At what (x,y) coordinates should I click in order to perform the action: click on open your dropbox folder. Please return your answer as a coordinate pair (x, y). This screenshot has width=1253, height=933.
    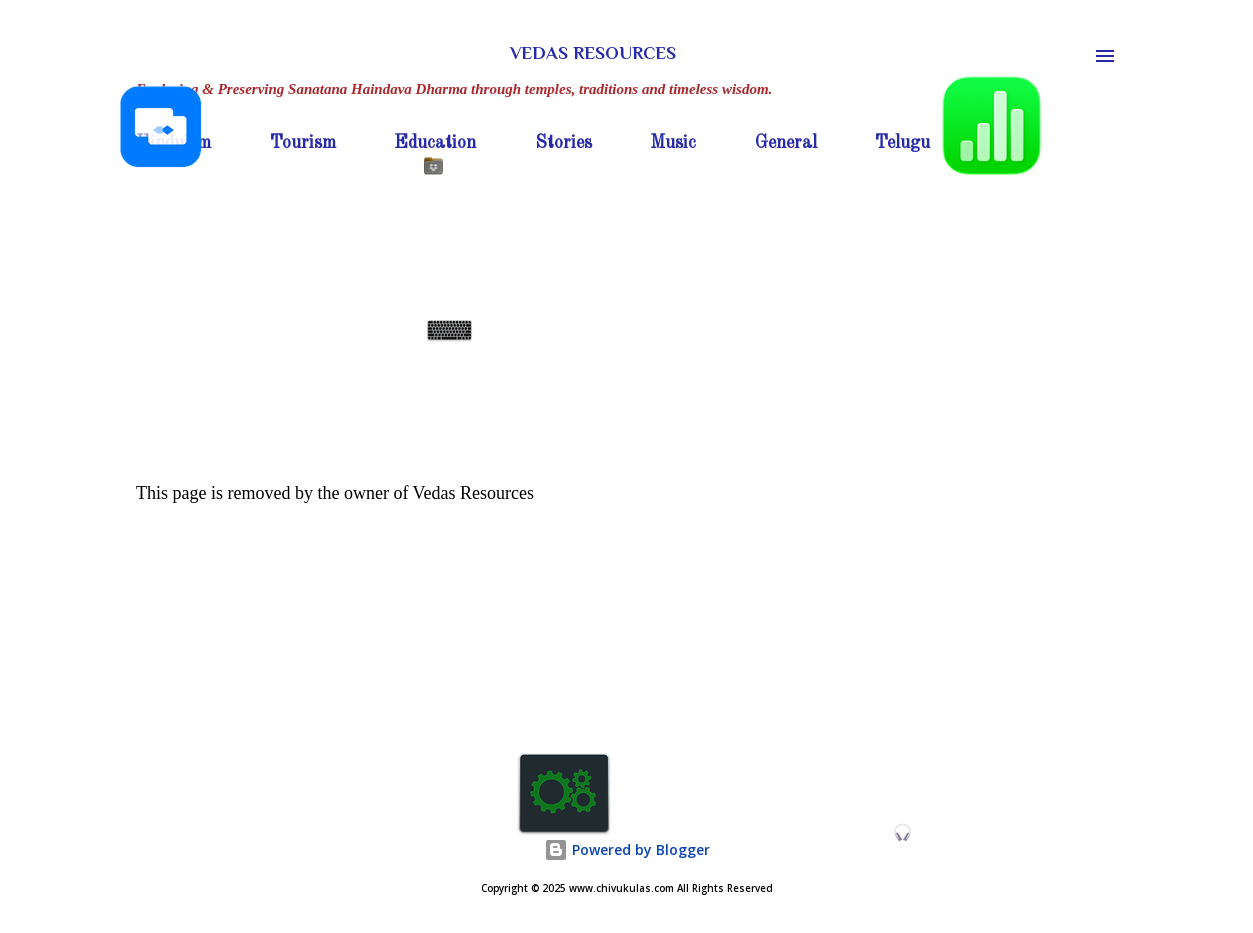
    Looking at the image, I should click on (433, 165).